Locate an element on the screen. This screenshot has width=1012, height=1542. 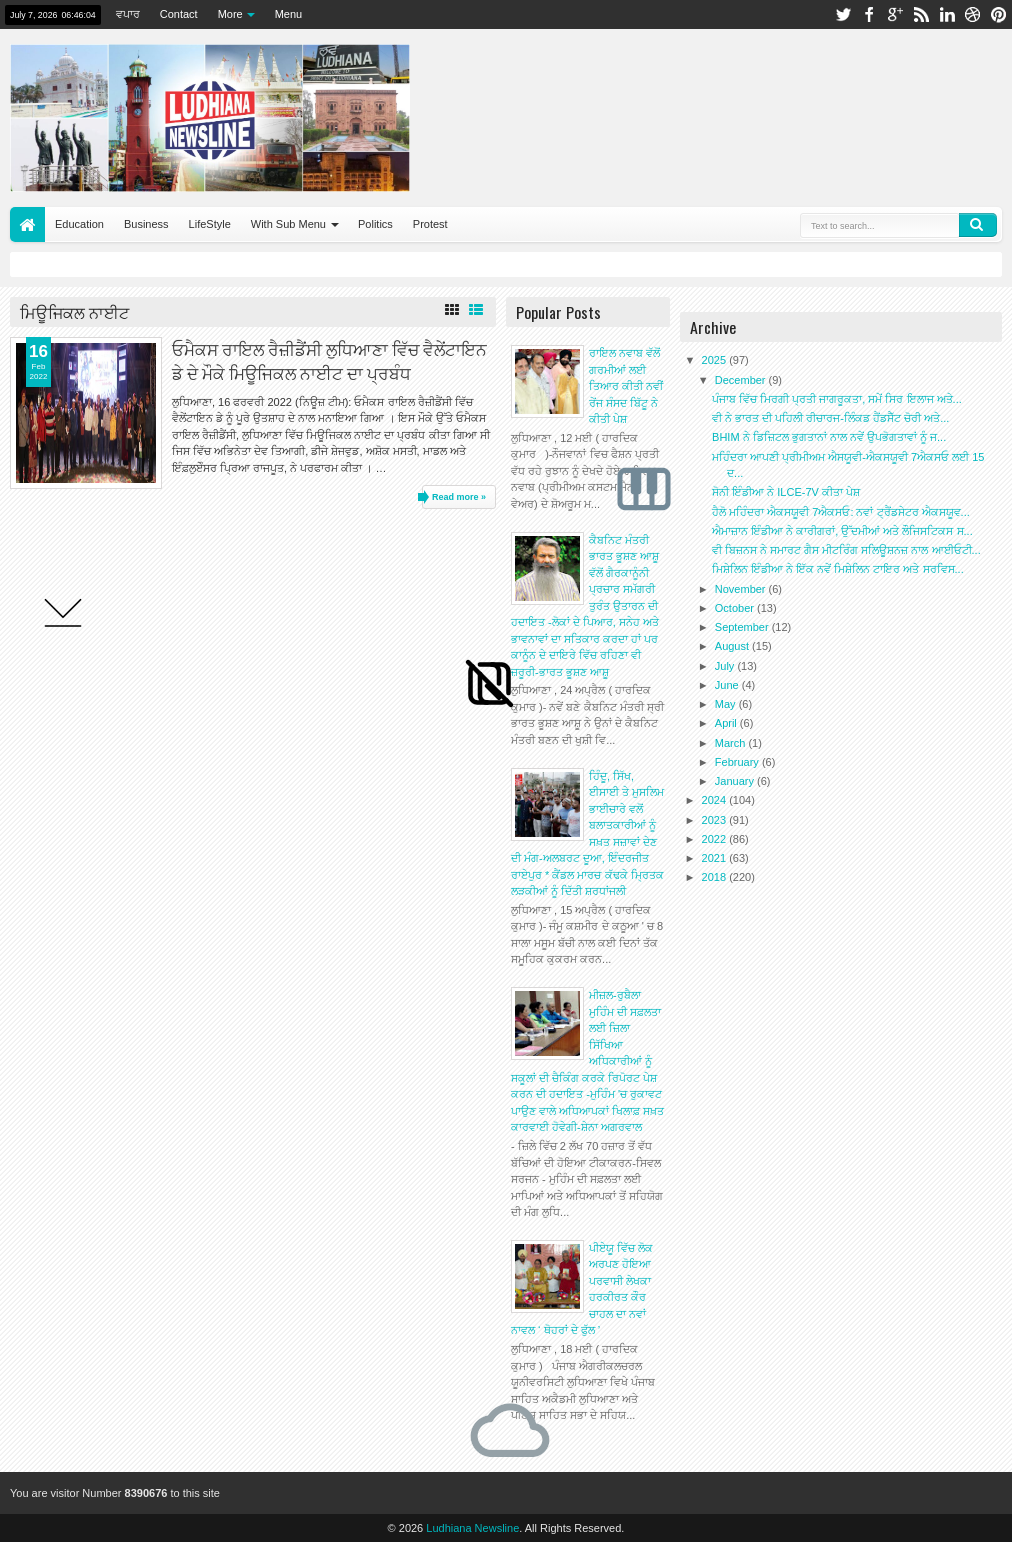
open piano or keyboard instrument app is located at coordinates (644, 489).